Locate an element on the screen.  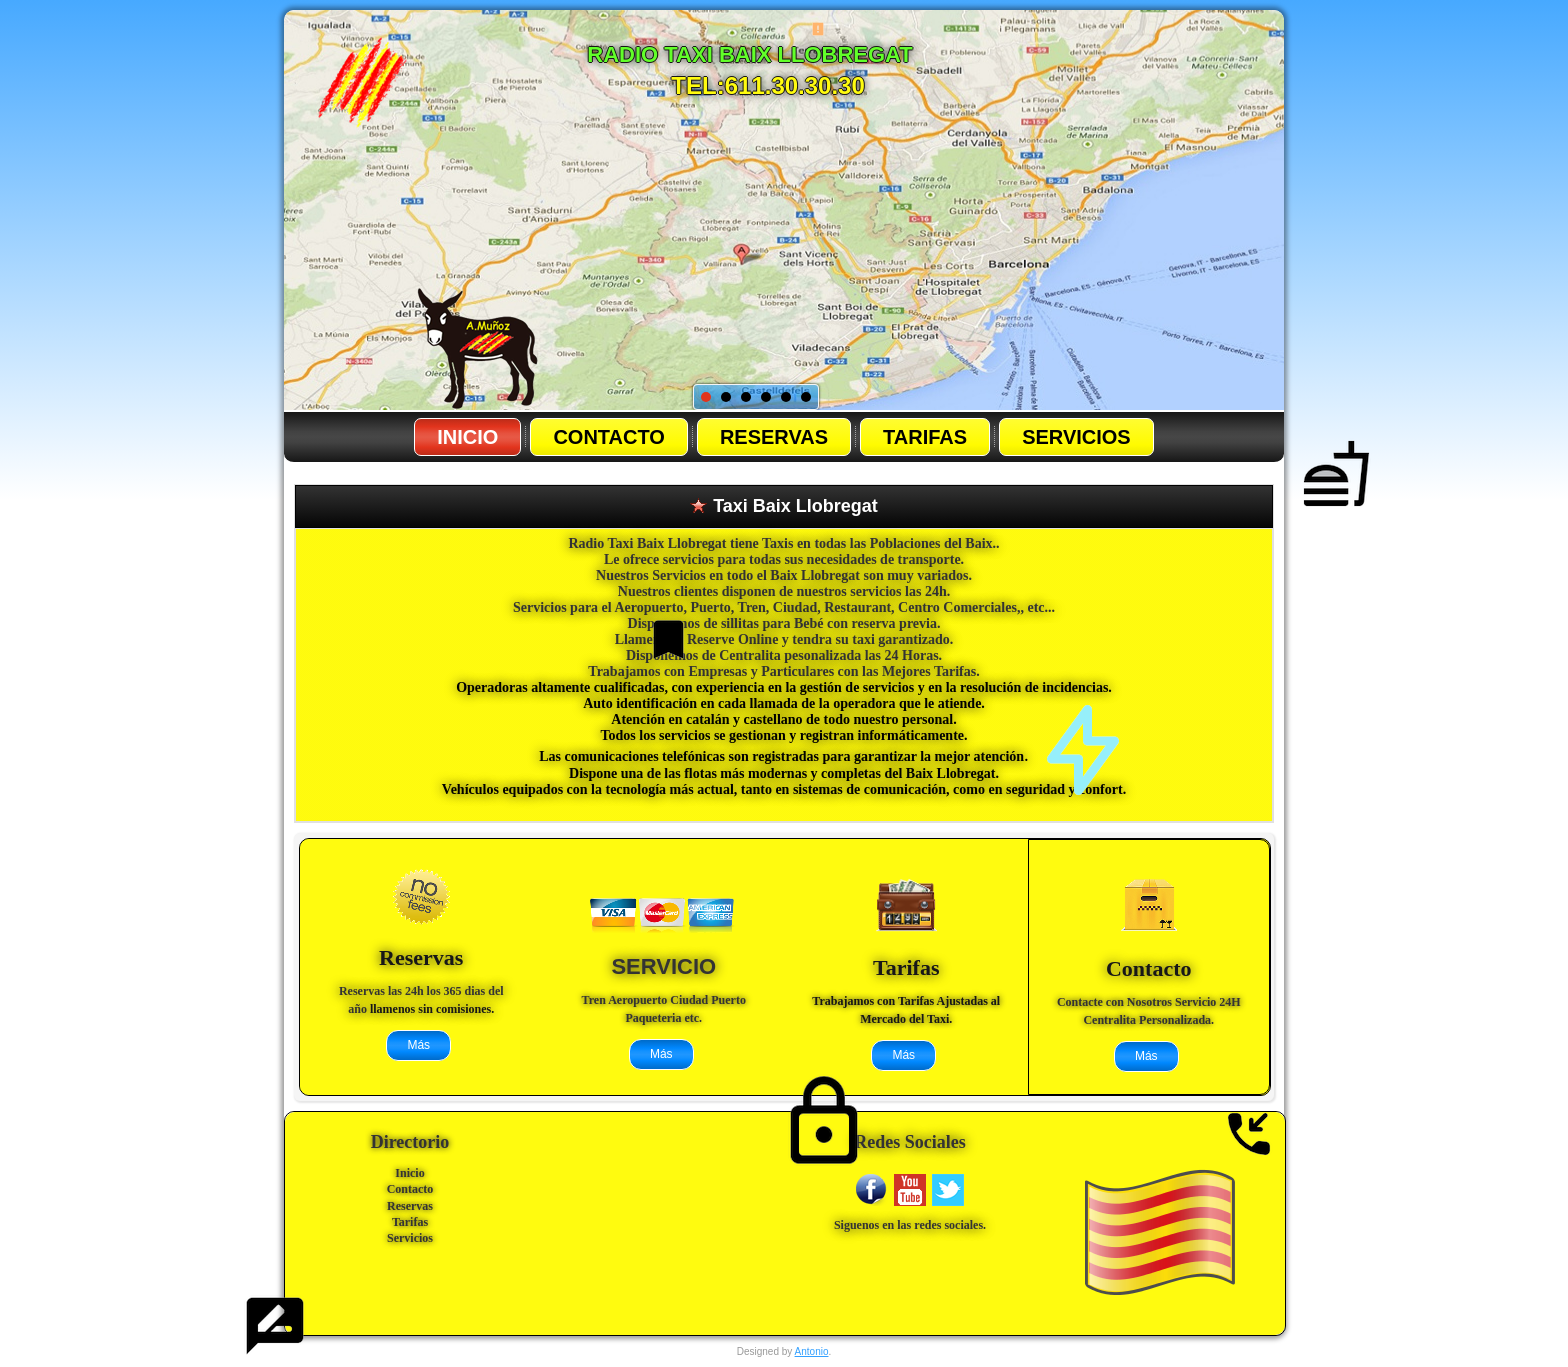
indicates a warning or alert requiring attention is located at coordinates (818, 29).